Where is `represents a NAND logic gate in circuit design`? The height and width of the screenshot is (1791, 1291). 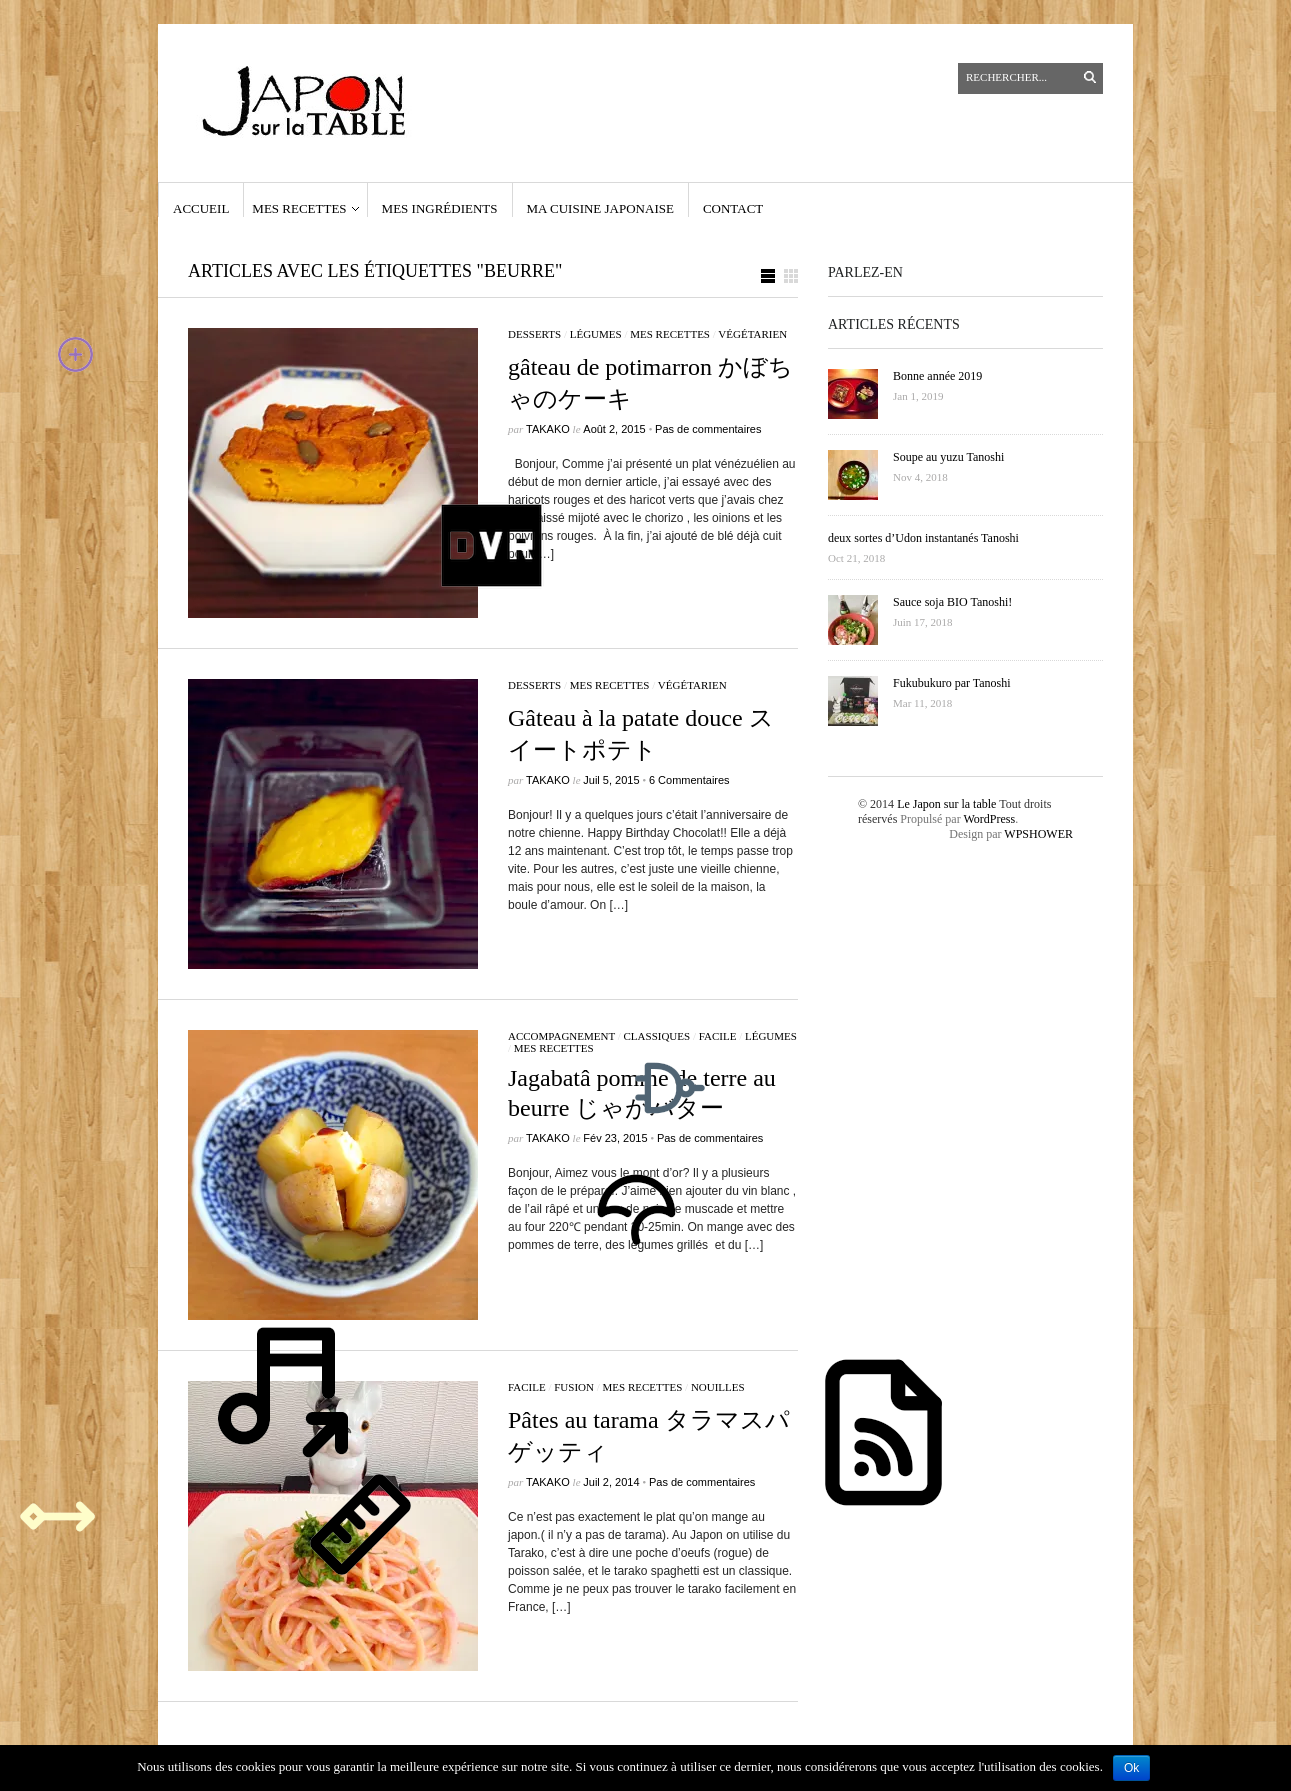
represents a NAND logic gate in circuit design is located at coordinates (670, 1088).